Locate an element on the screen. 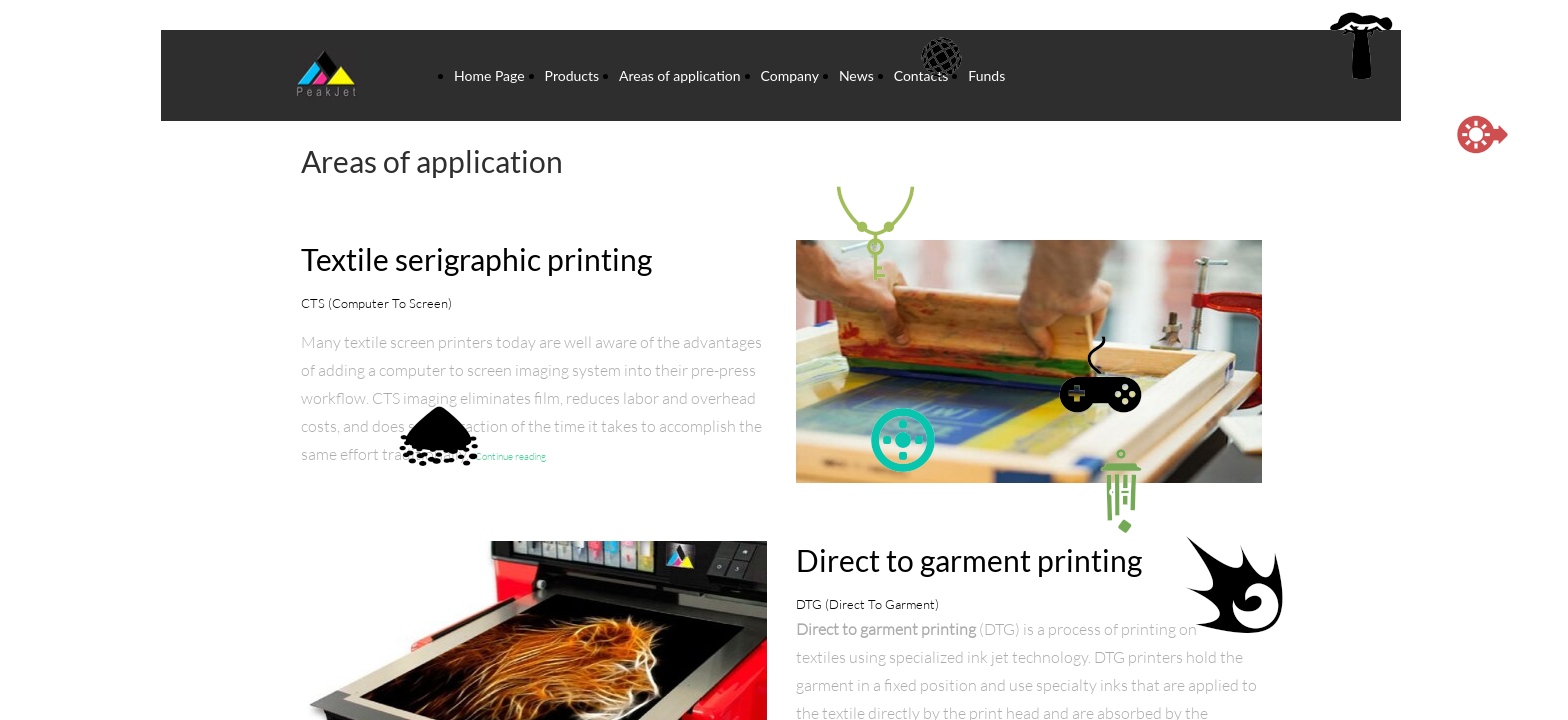 This screenshot has height=720, width=1568. access gaming features or settings is located at coordinates (1100, 377).